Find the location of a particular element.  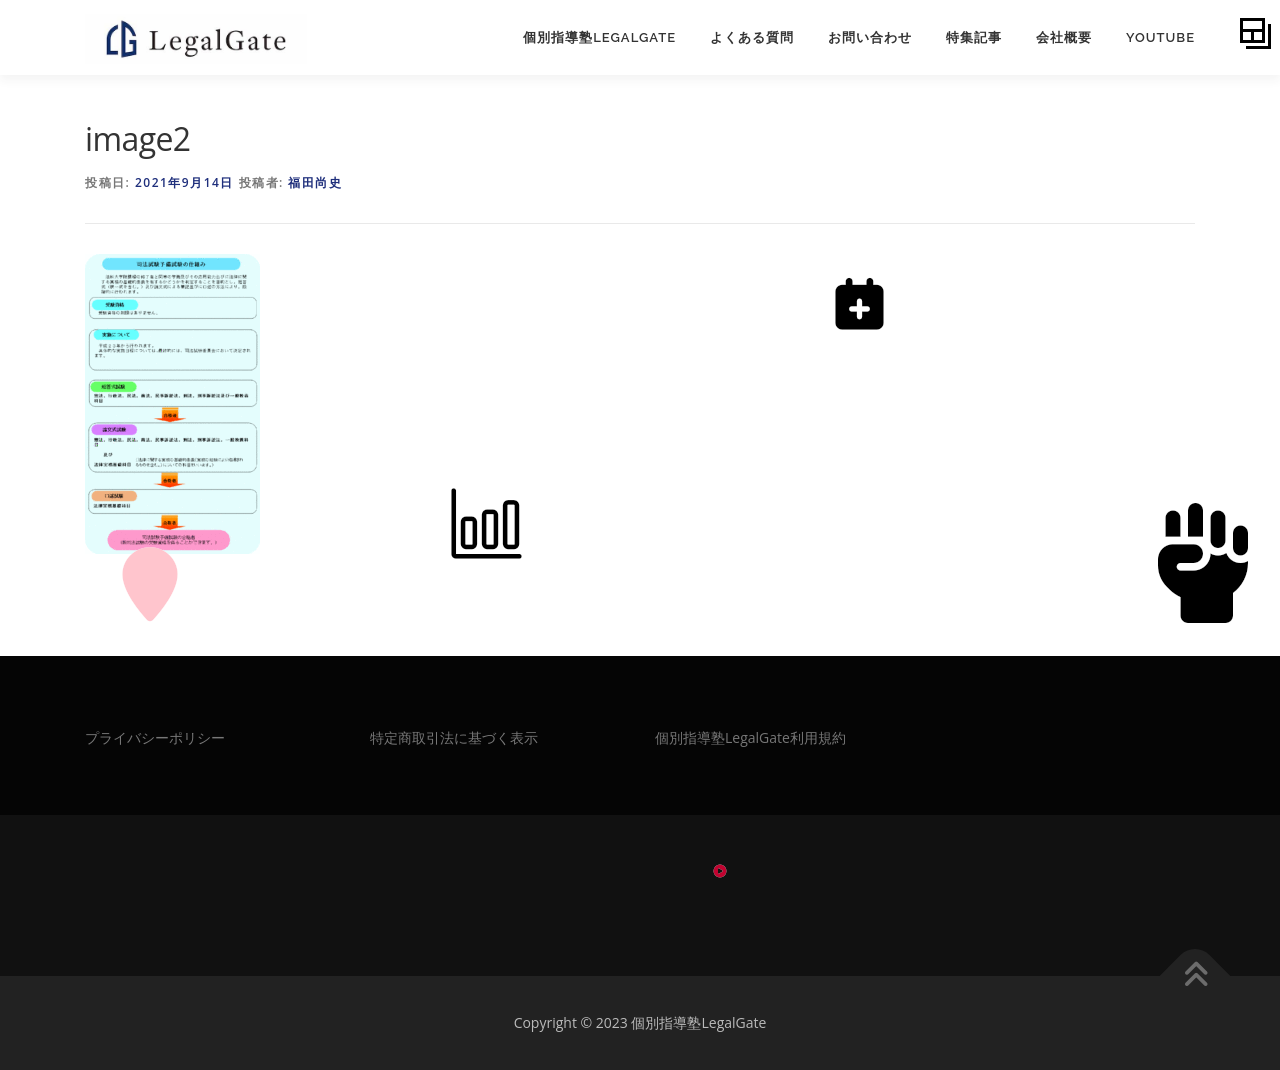

view or set a location on the map is located at coordinates (150, 584).